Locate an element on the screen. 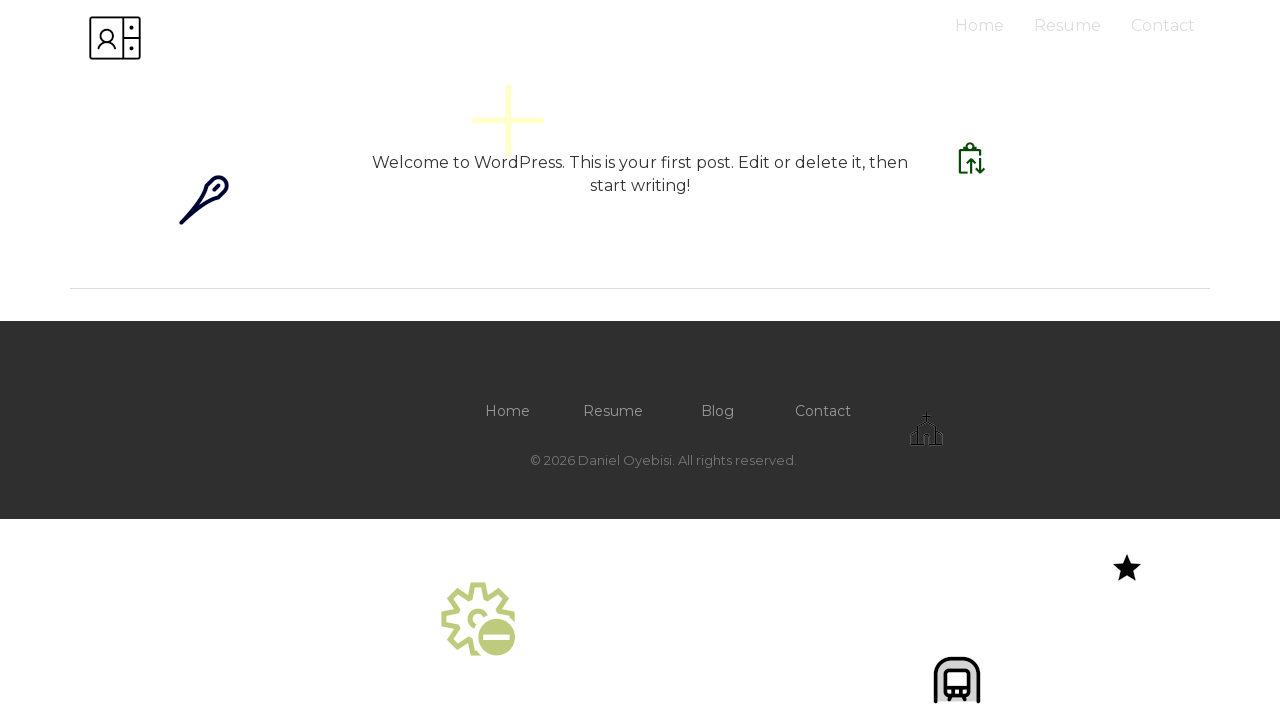 The height and width of the screenshot is (720, 1280). view subway or metro transit options is located at coordinates (957, 682).